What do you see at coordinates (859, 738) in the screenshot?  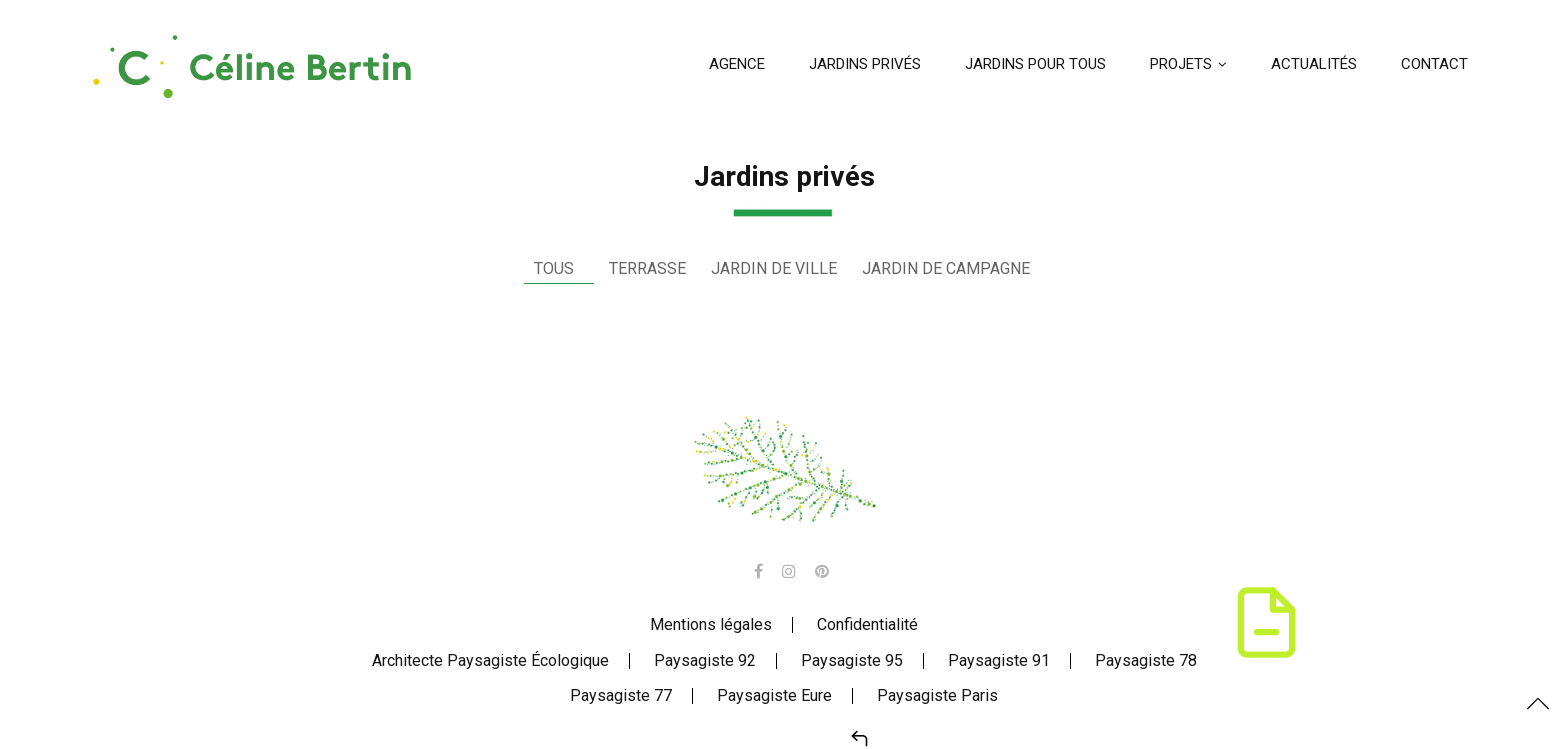 I see `go back to the previous screen` at bounding box center [859, 738].